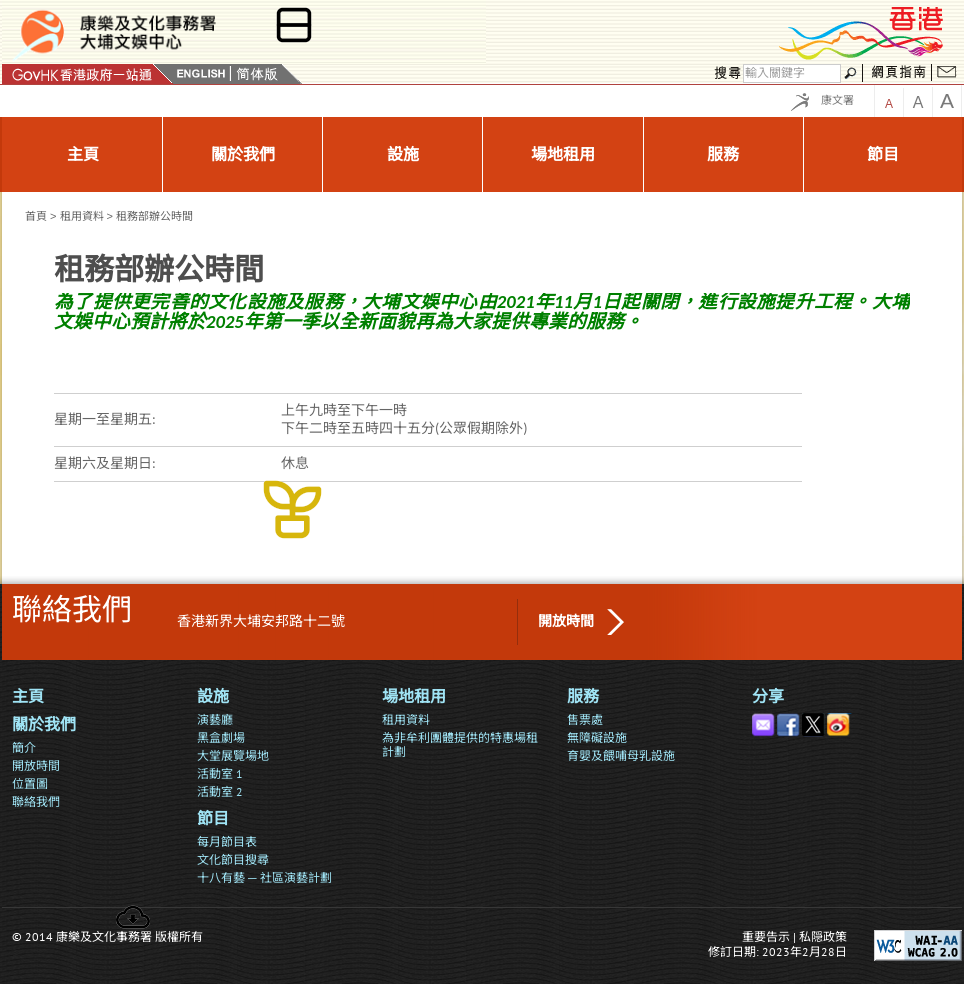 The width and height of the screenshot is (964, 984). I want to click on view plant care or gardening features, so click(292, 509).